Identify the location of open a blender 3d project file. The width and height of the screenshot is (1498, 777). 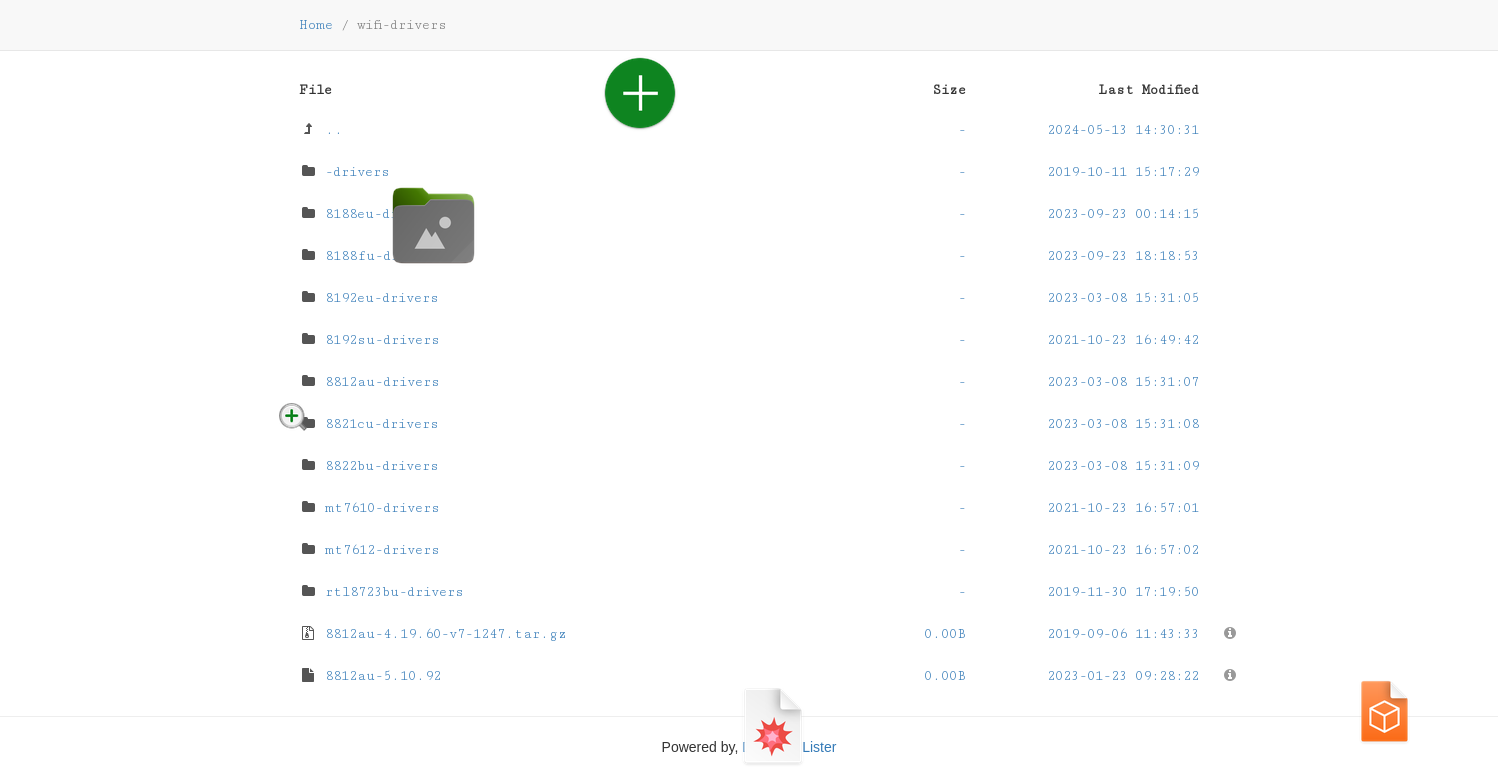
(1384, 712).